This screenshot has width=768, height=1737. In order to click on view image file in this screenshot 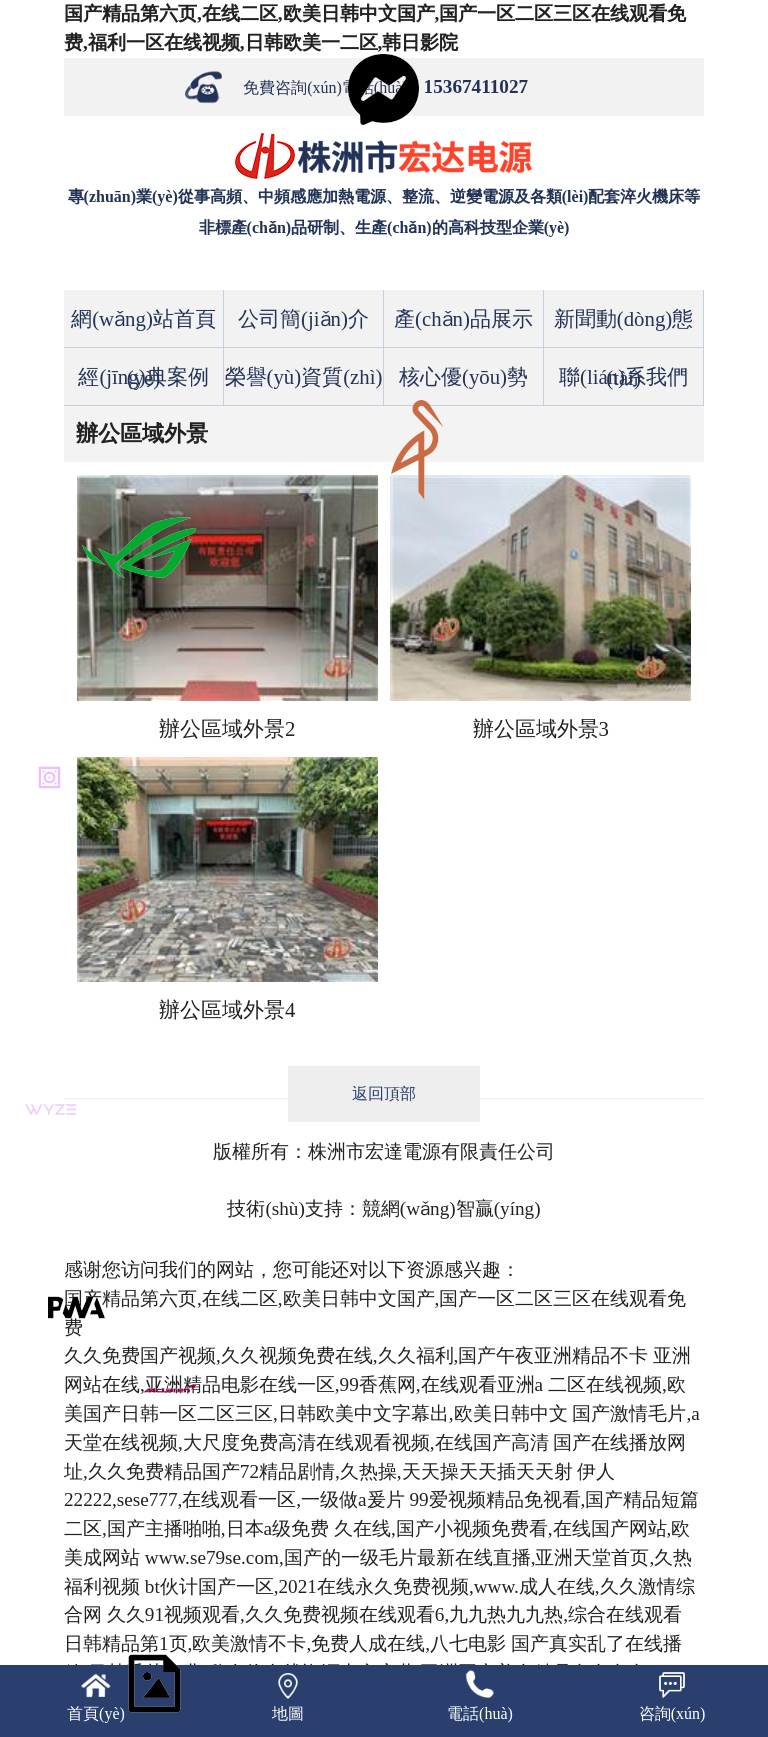, I will do `click(154, 1683)`.